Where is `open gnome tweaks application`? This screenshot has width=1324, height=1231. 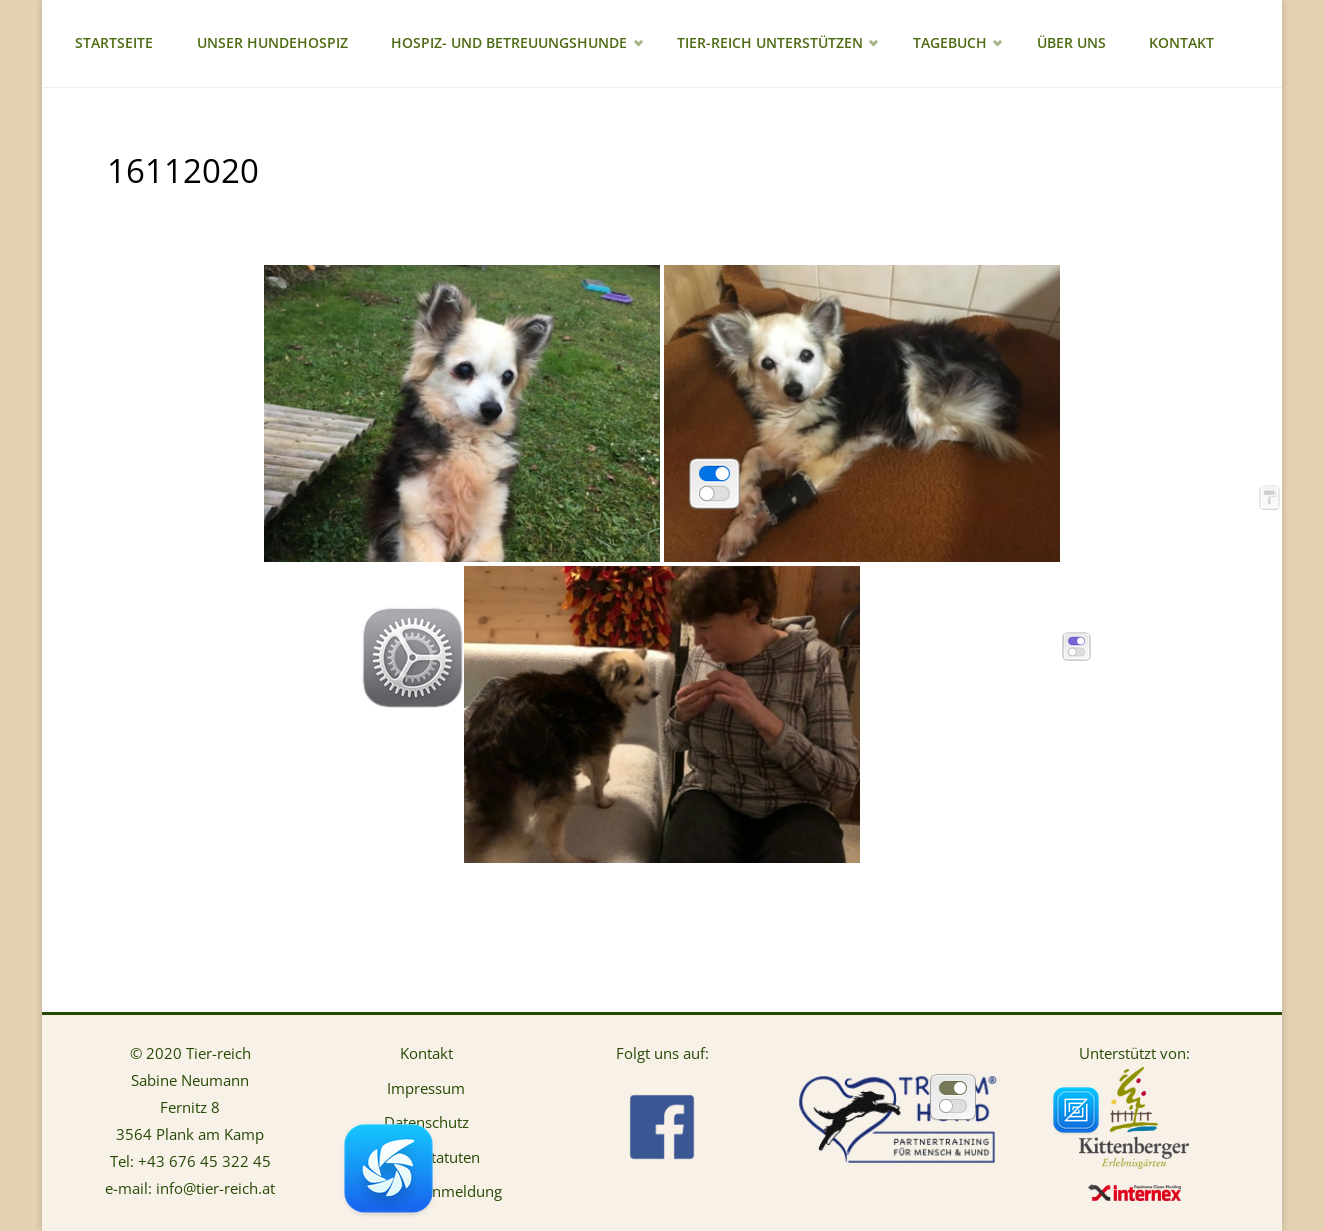 open gnome tweaks application is located at coordinates (714, 483).